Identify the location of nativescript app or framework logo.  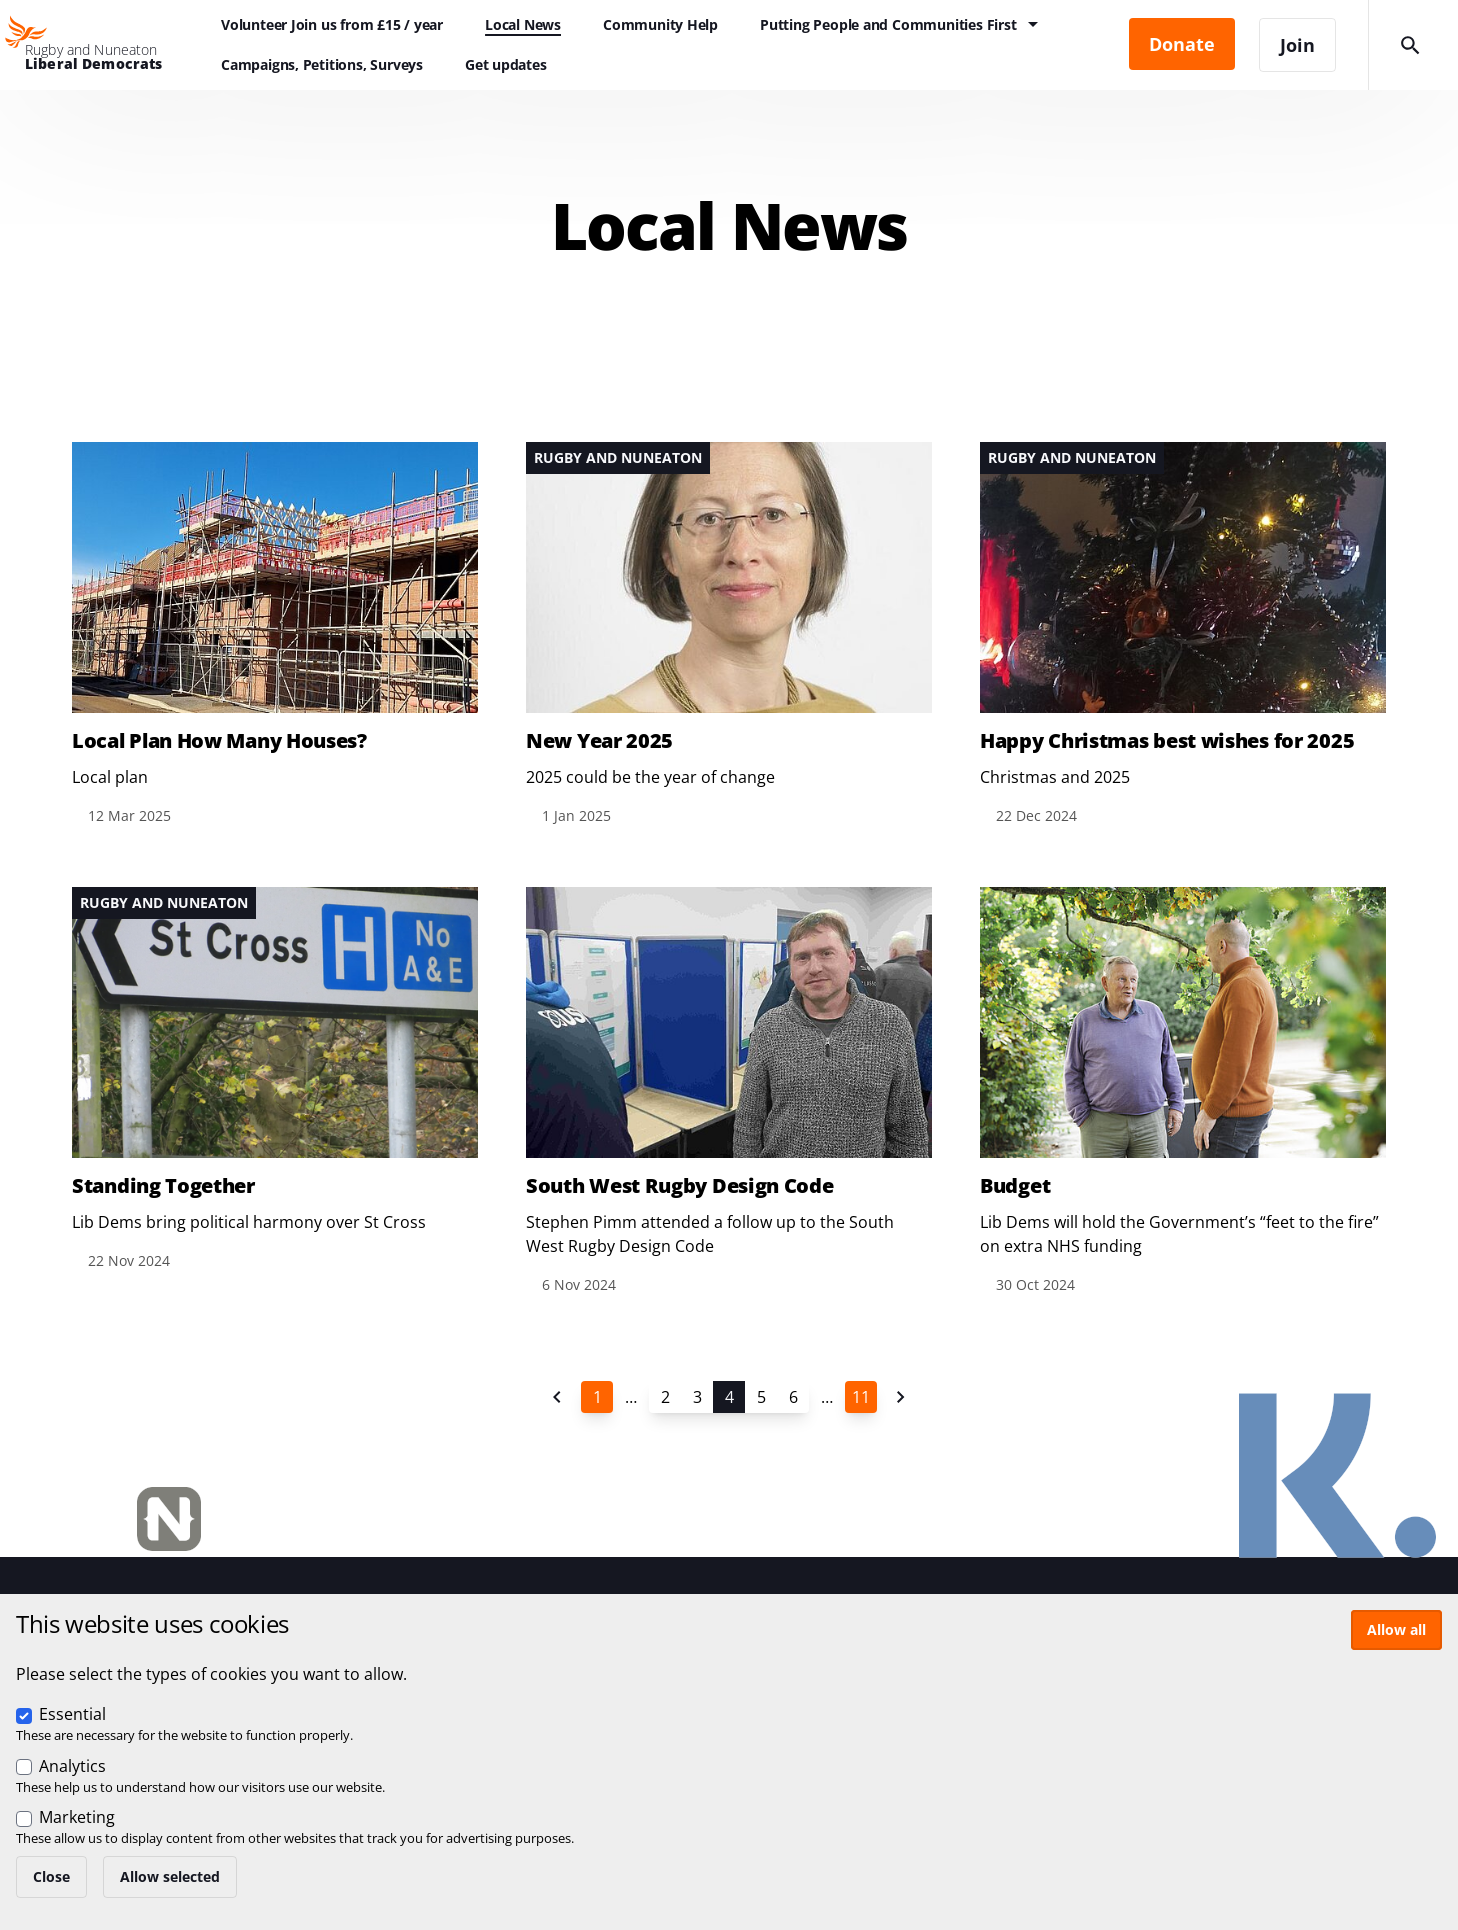
(169, 1519).